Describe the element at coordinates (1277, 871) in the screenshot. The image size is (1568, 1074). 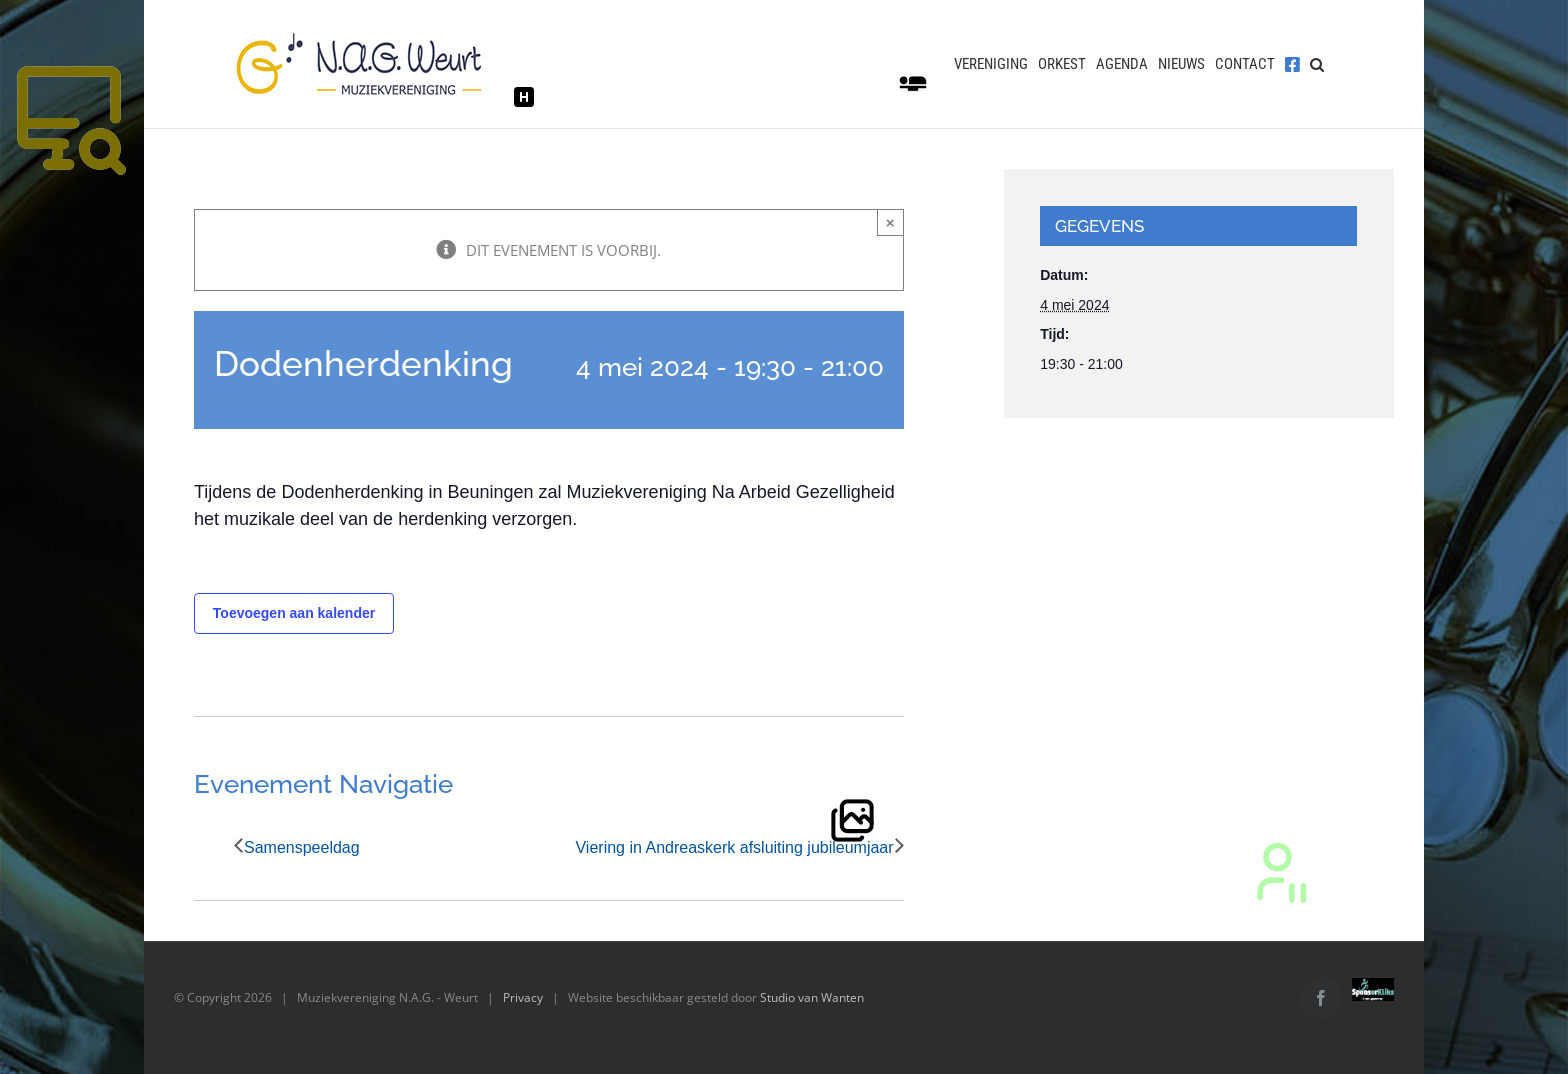
I see `pause or temporarily suspend a user account` at that location.